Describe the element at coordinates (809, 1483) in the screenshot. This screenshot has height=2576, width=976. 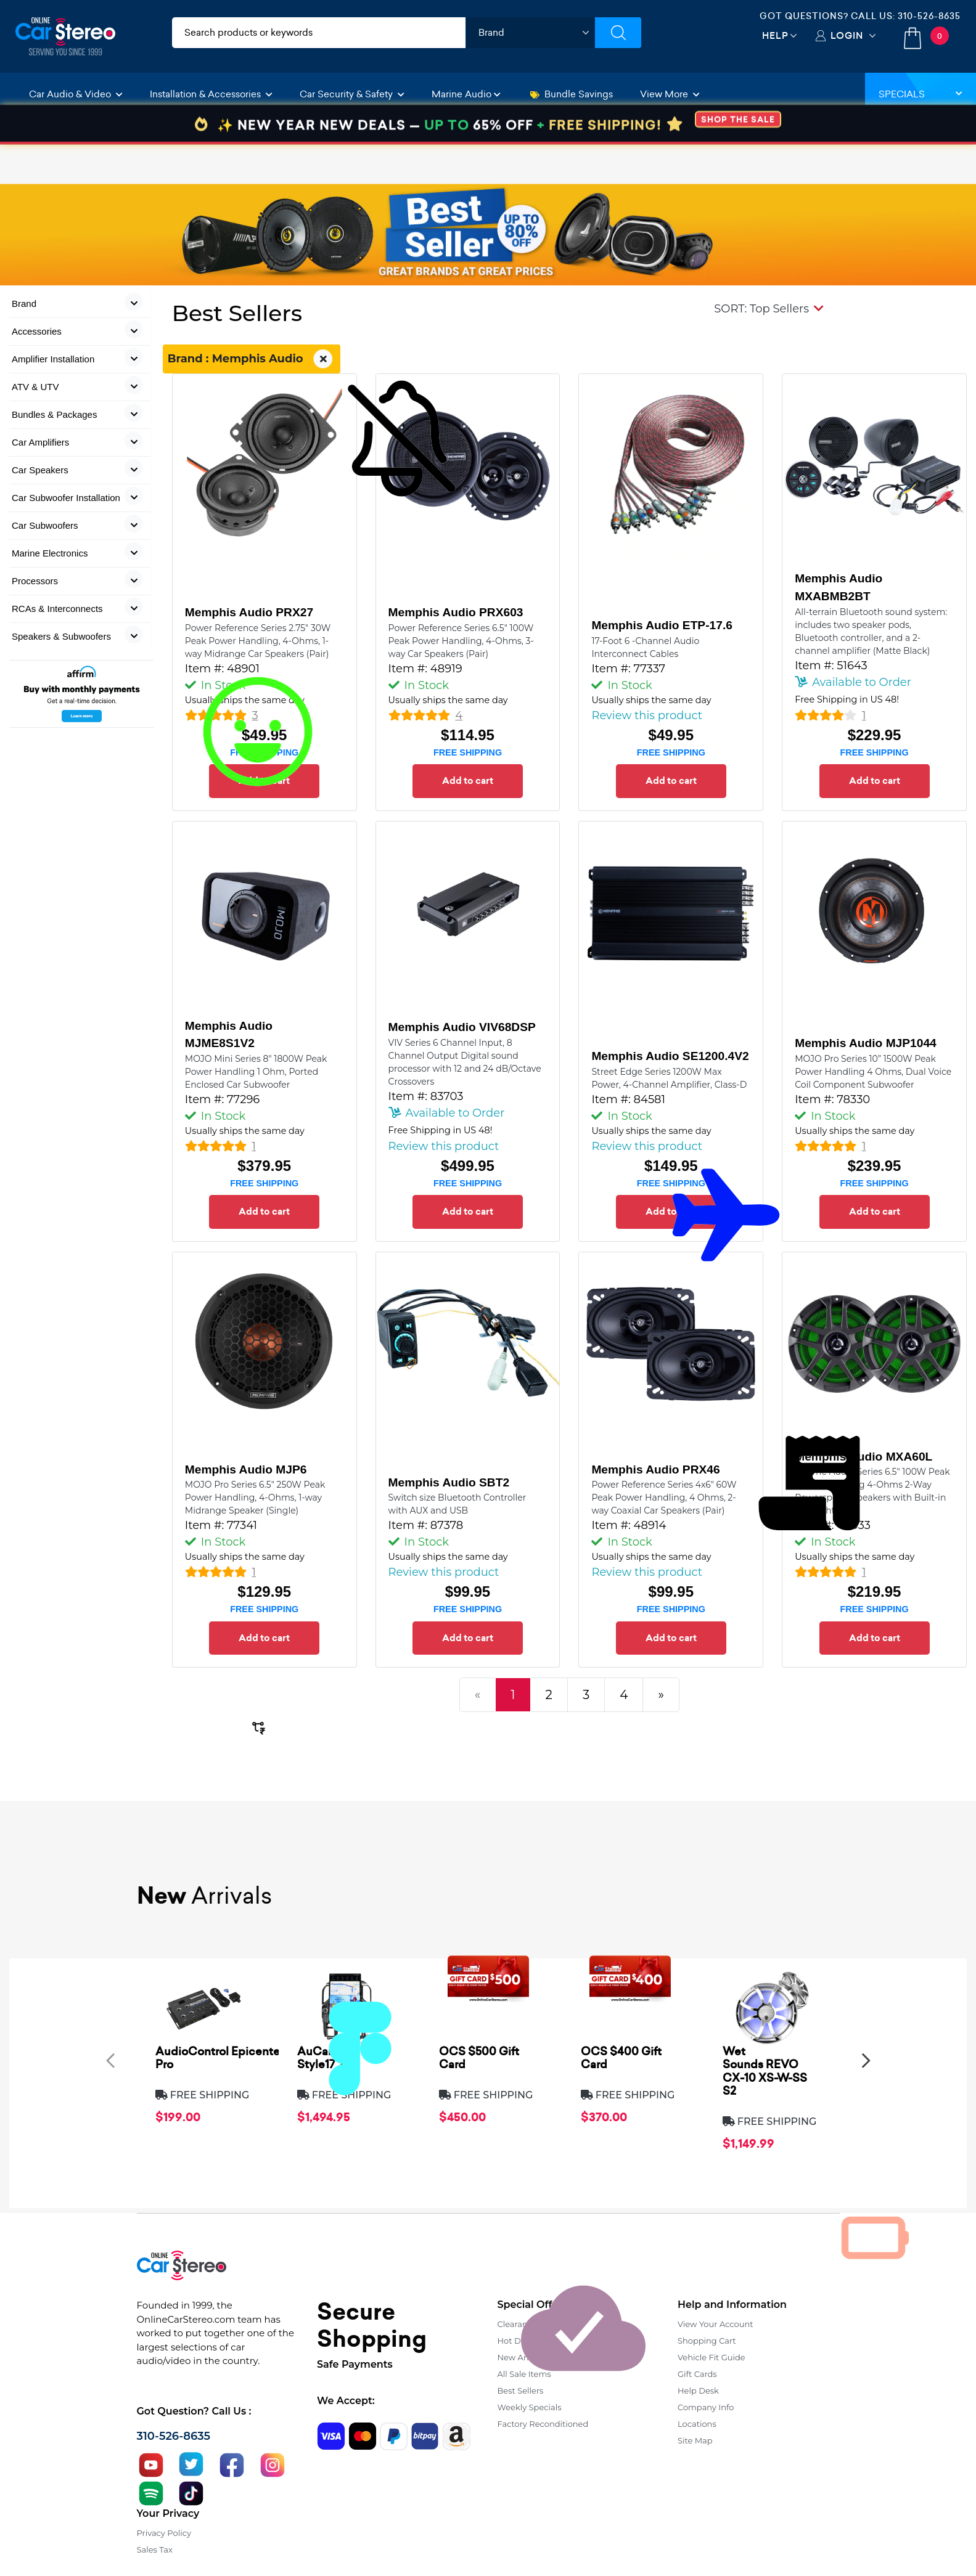
I see `view purchase receipt or transaction history` at that location.